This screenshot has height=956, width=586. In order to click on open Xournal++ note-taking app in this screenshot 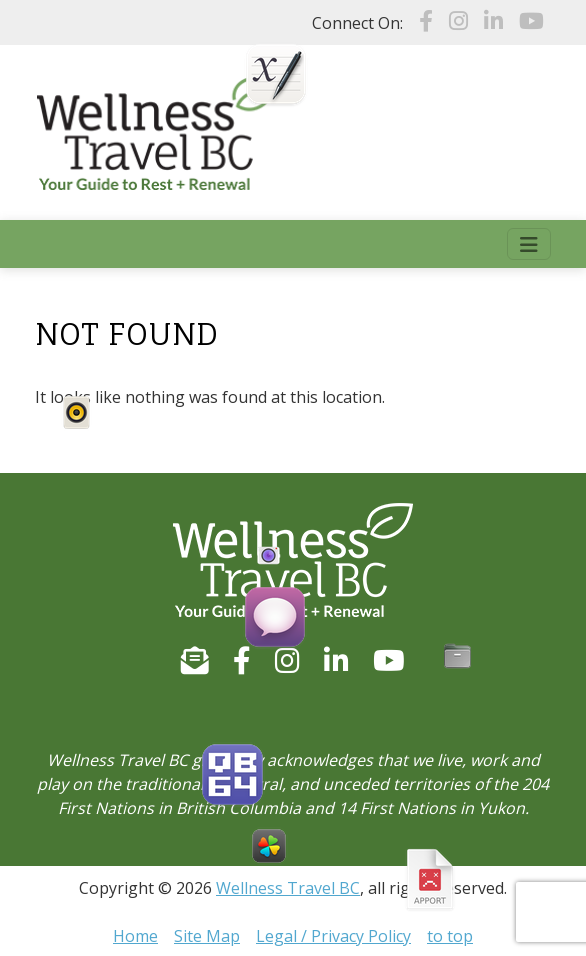, I will do `click(276, 74)`.